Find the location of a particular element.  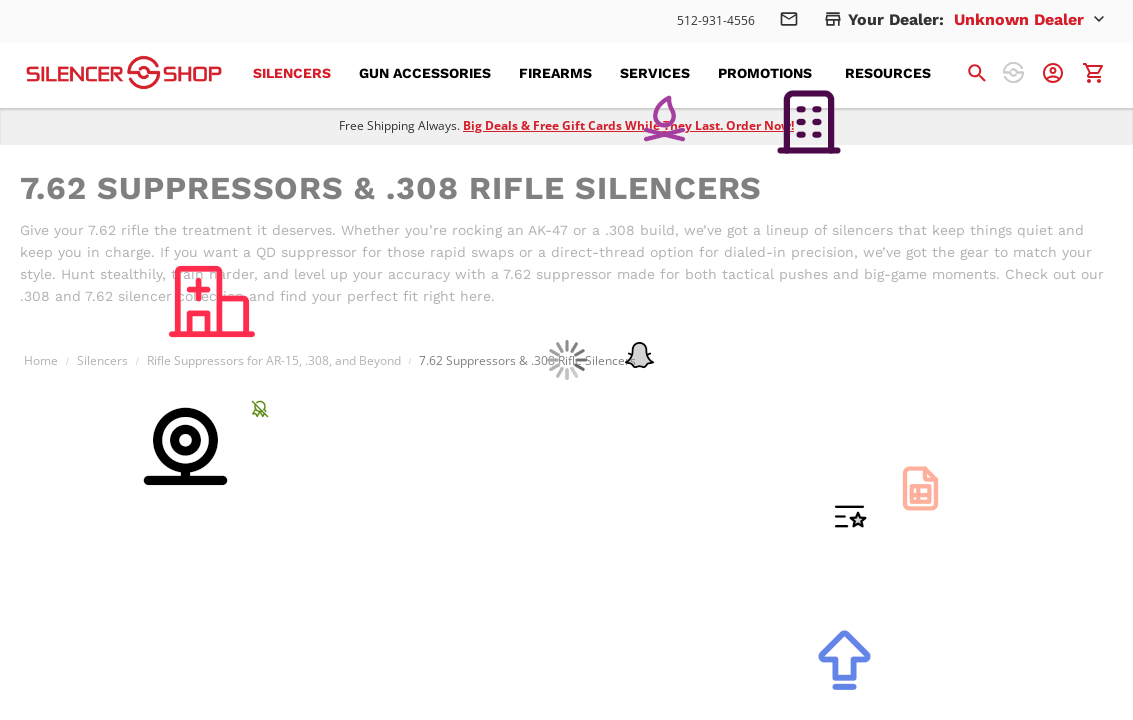

indicates awards or achievements are disabled is located at coordinates (260, 409).